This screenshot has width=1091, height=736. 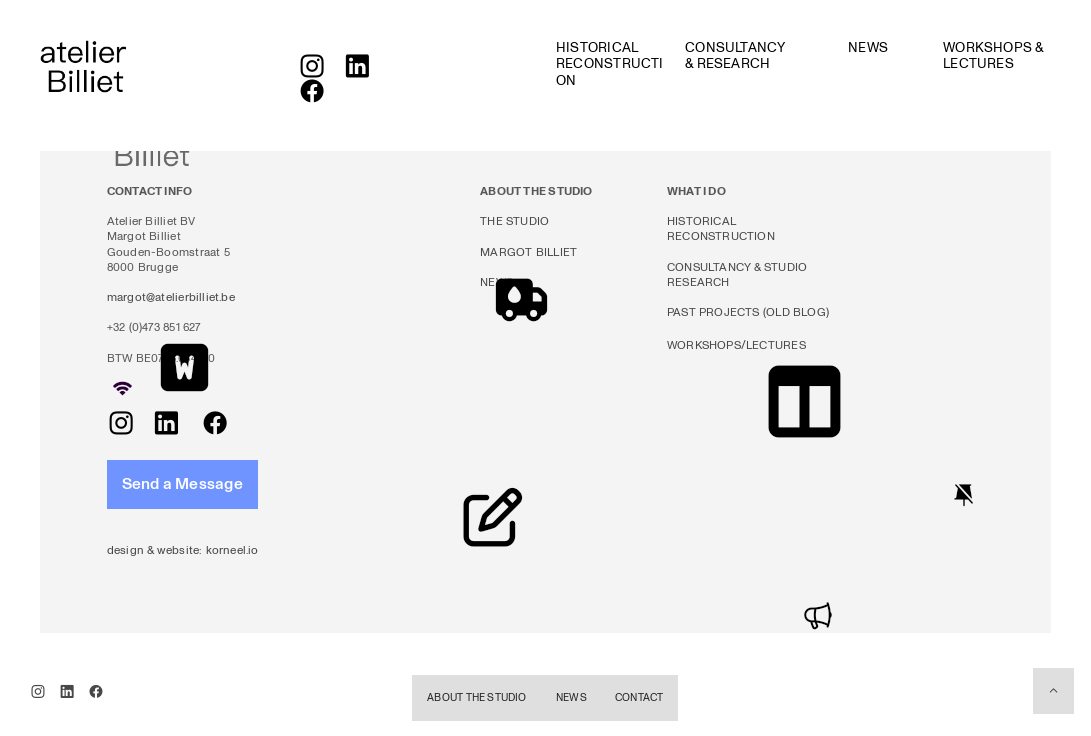 What do you see at coordinates (818, 616) in the screenshot?
I see `view announcements or alerts` at bounding box center [818, 616].